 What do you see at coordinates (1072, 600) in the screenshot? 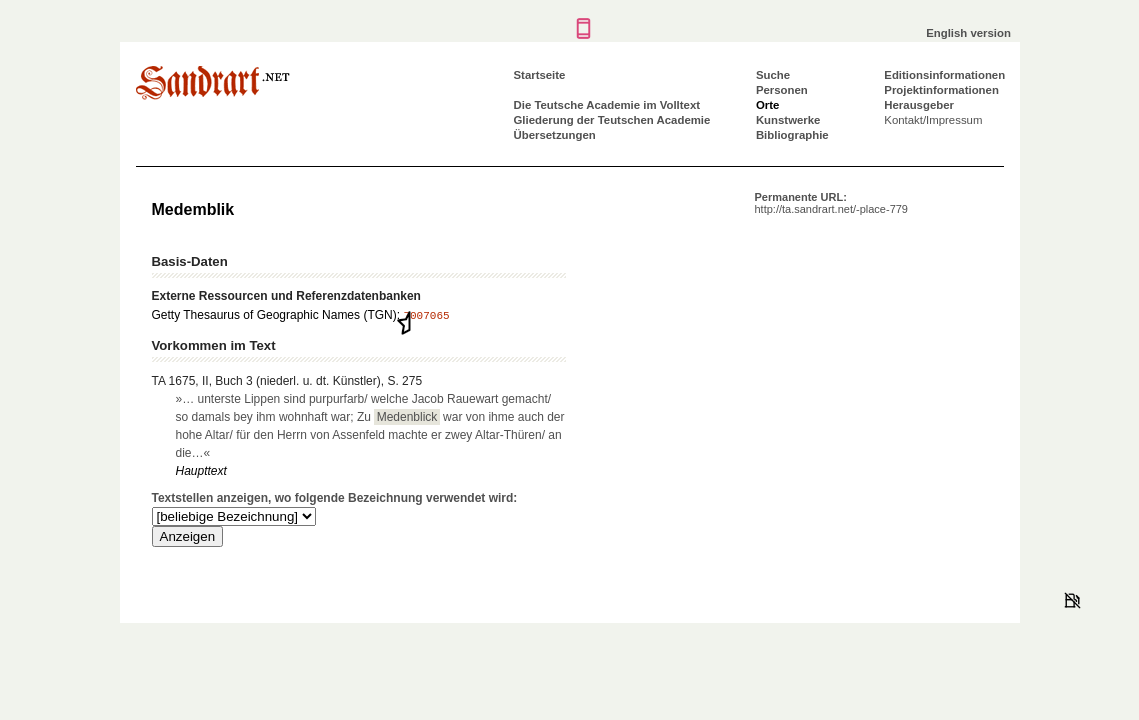
I see `gas station unavailable or closed` at bounding box center [1072, 600].